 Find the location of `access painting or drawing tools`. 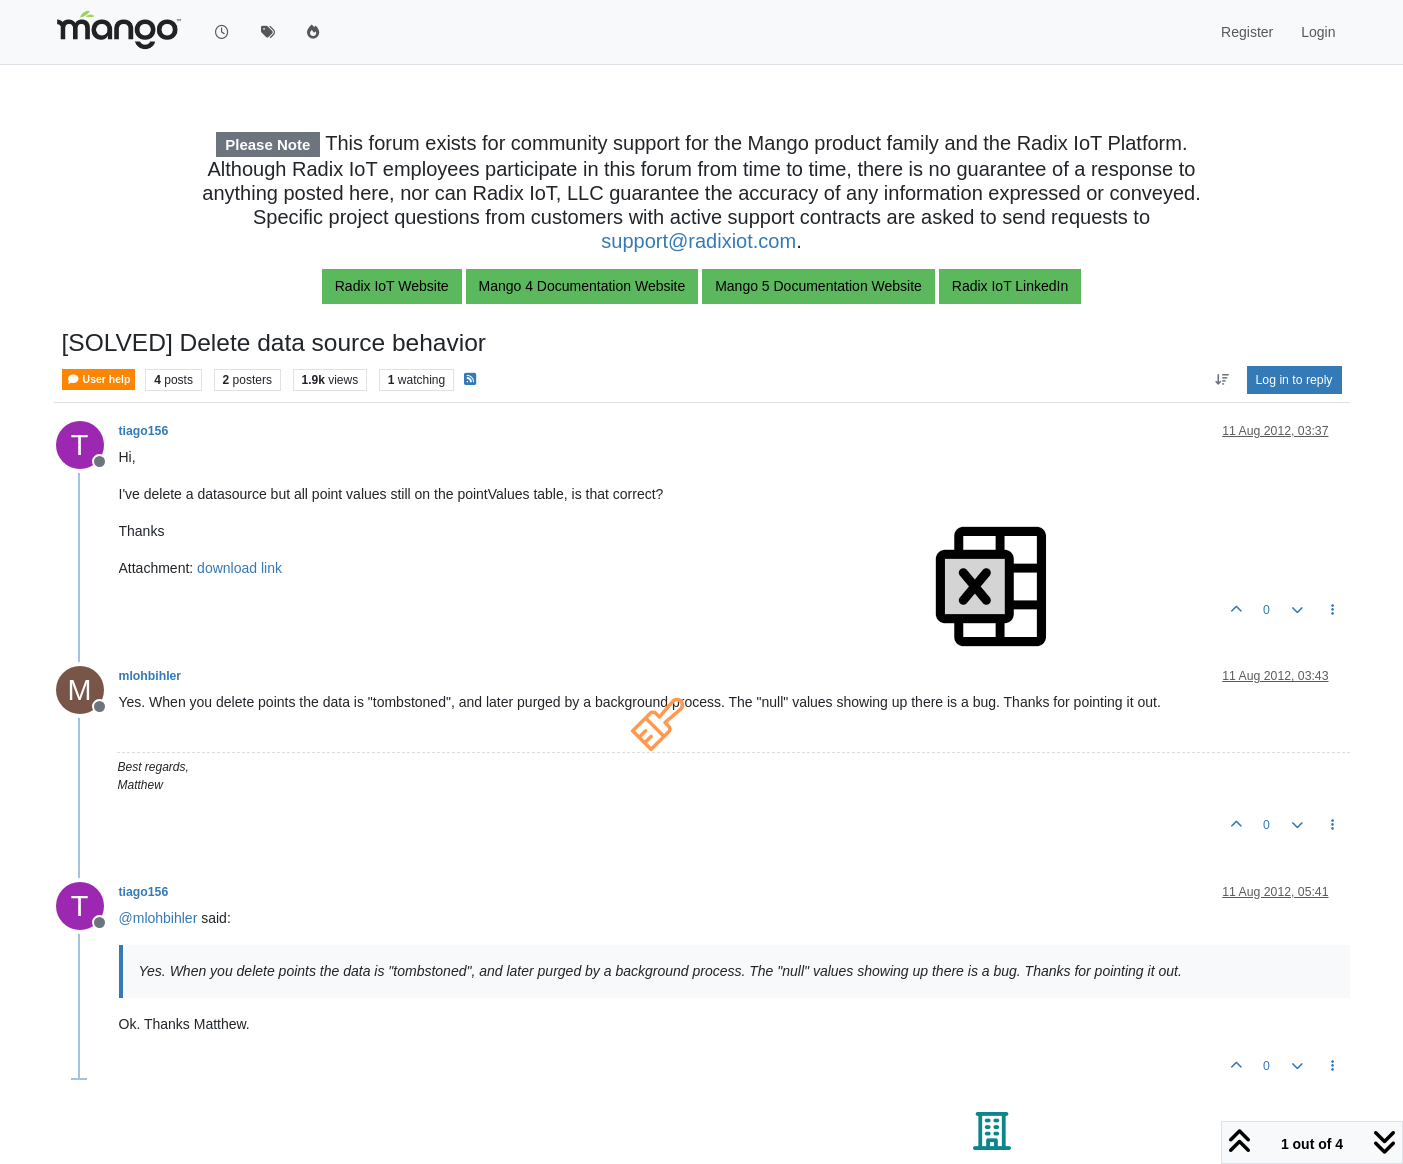

access painting or drawing tools is located at coordinates (658, 723).